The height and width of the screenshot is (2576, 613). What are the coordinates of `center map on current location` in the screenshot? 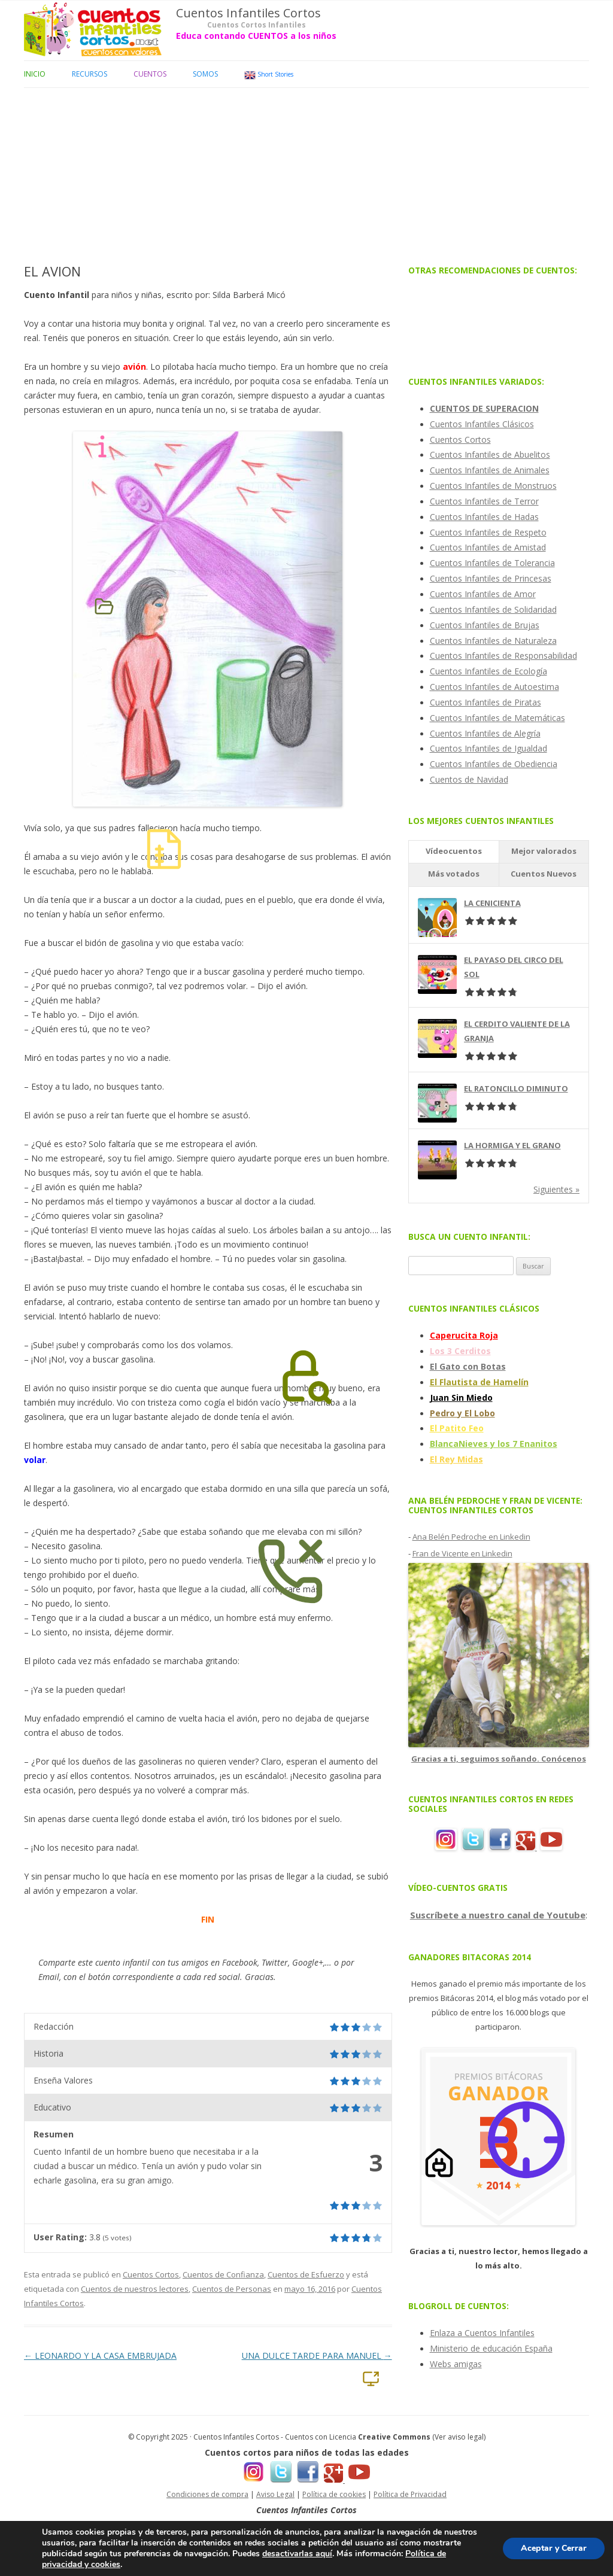 It's located at (526, 2140).